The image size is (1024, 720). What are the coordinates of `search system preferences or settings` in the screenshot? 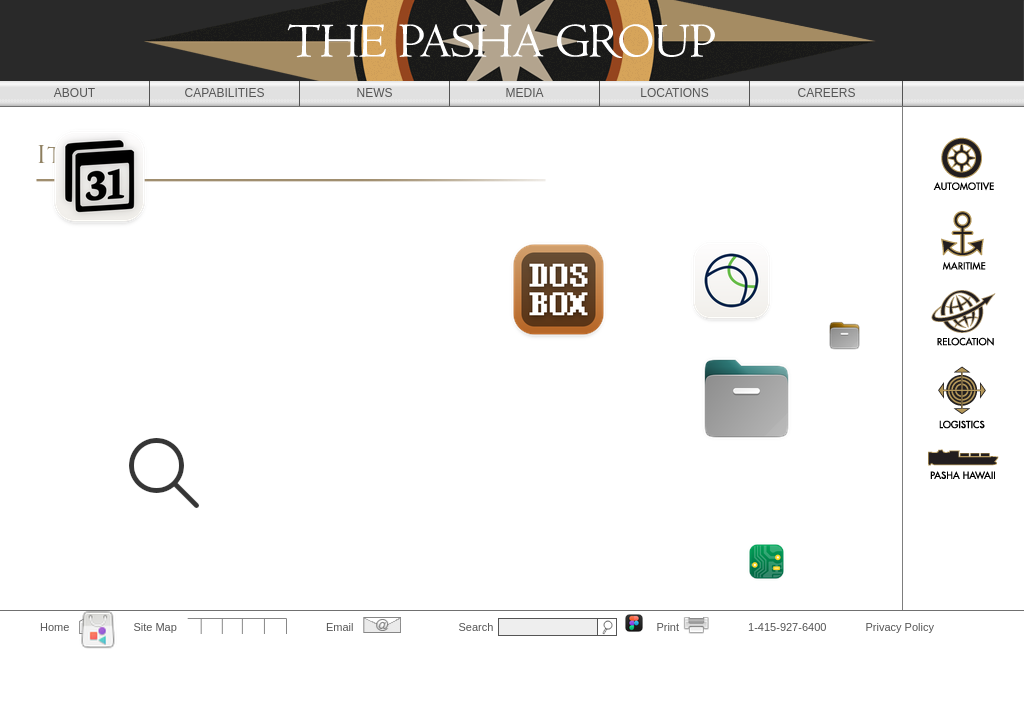 It's located at (164, 473).